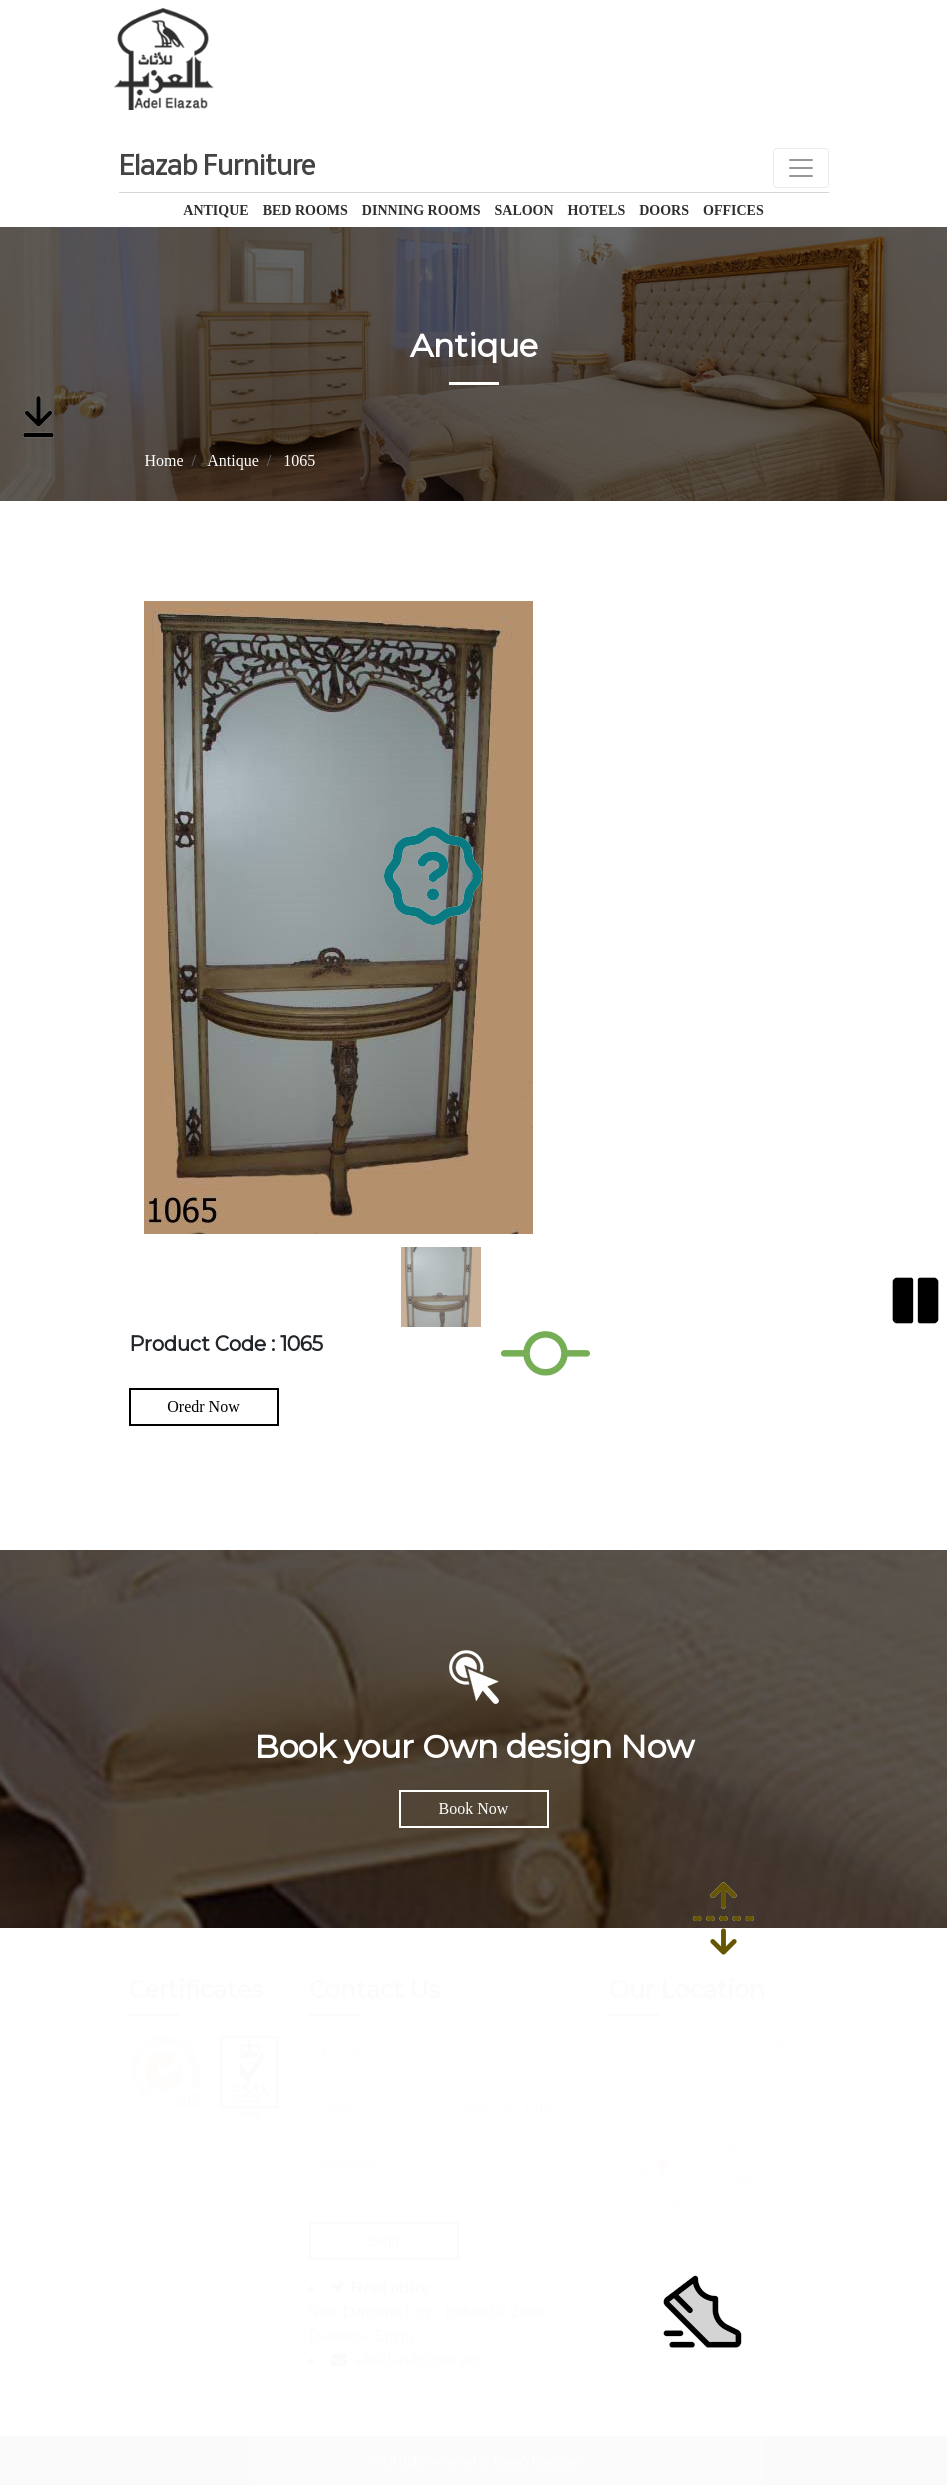 This screenshot has height=2485, width=947. Describe the element at coordinates (701, 2316) in the screenshot. I see `start a run or workout activity` at that location.